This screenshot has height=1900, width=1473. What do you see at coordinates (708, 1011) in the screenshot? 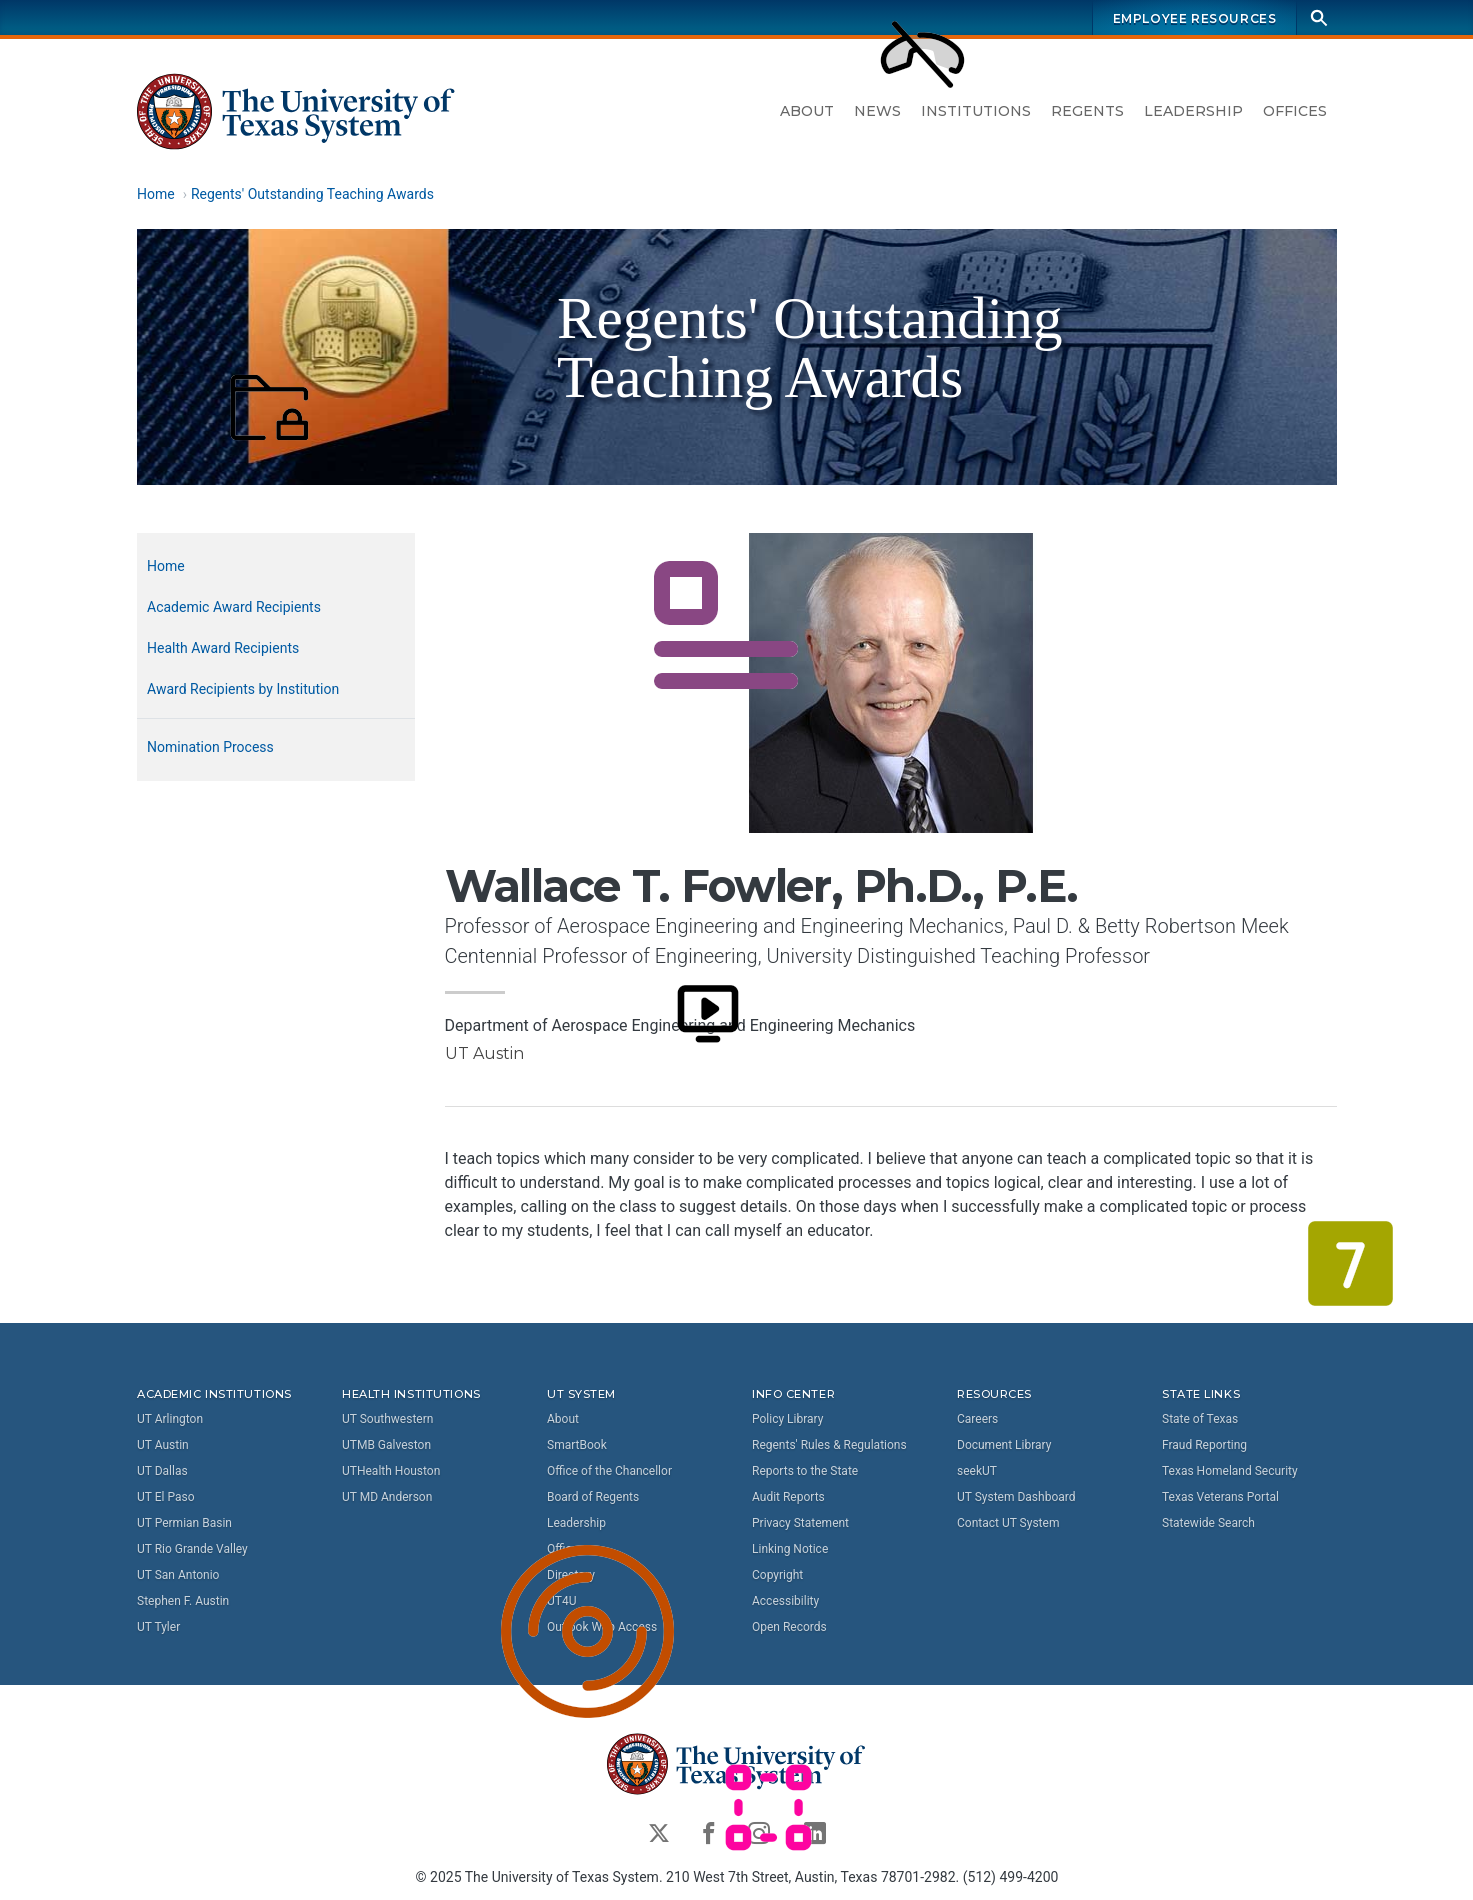
I see `play video on monitor or screen` at bounding box center [708, 1011].